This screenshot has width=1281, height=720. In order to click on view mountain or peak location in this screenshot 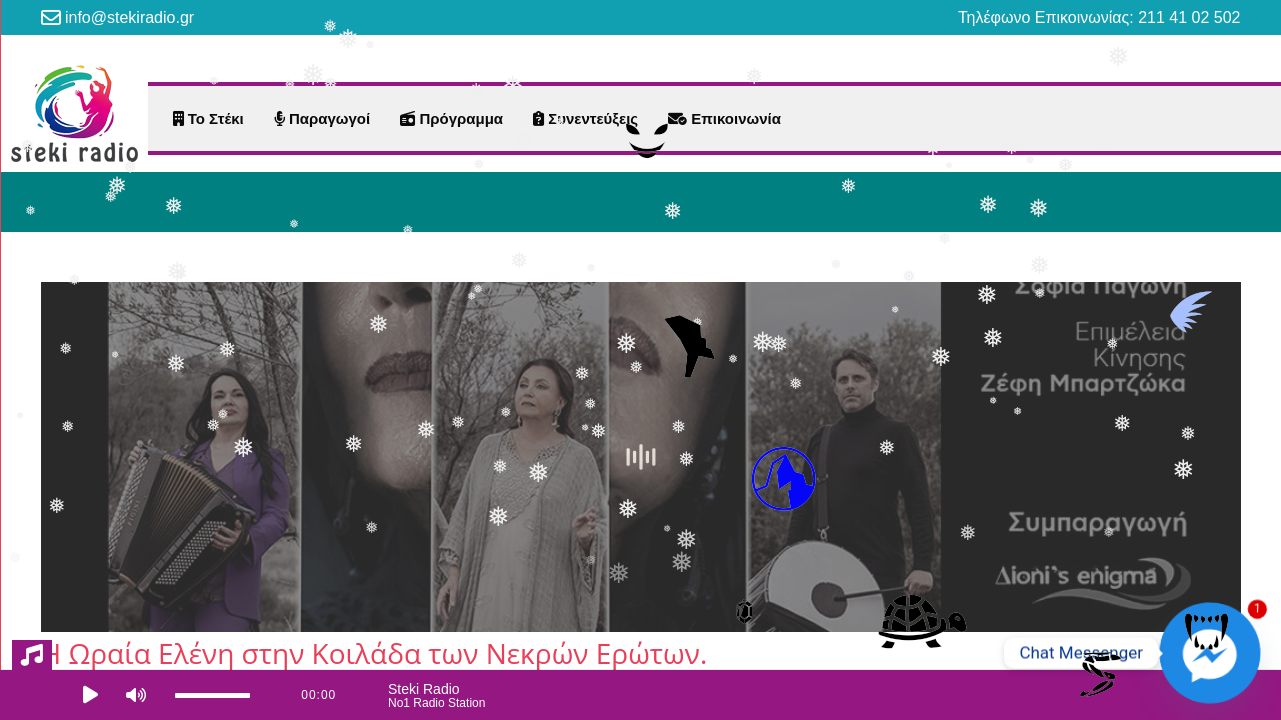, I will do `click(784, 479)`.